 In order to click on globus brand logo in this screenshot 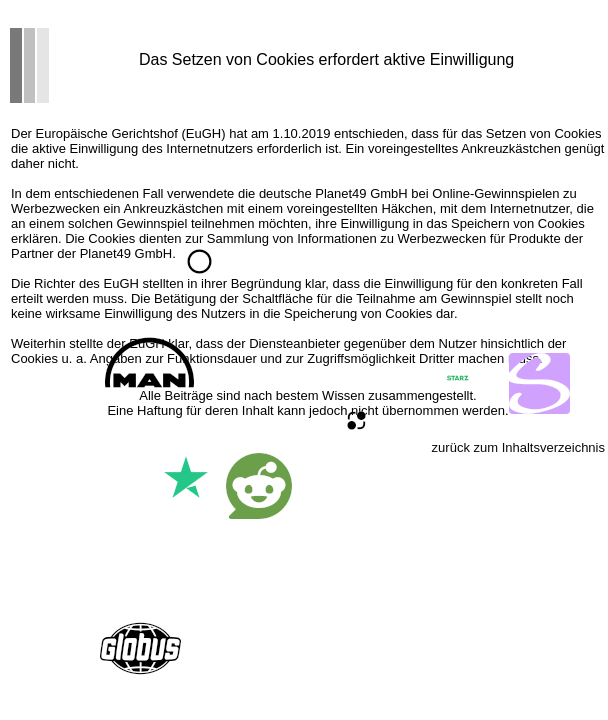, I will do `click(140, 648)`.